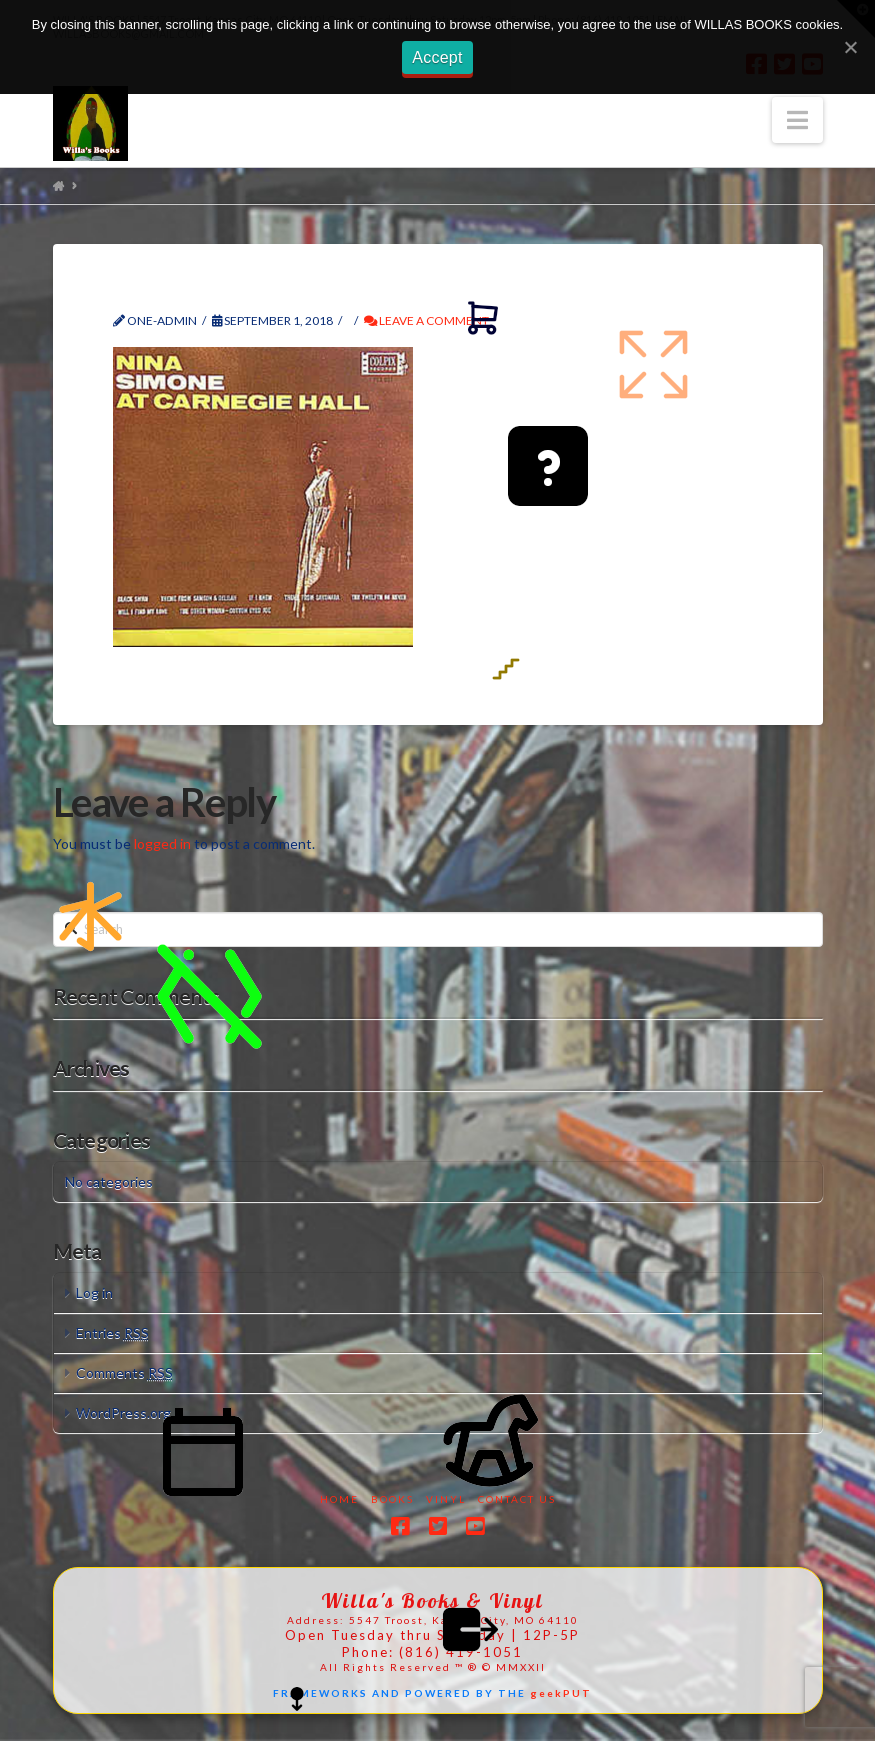 The height and width of the screenshot is (1741, 875). I want to click on swipe down to refresh or load content, so click(297, 1699).